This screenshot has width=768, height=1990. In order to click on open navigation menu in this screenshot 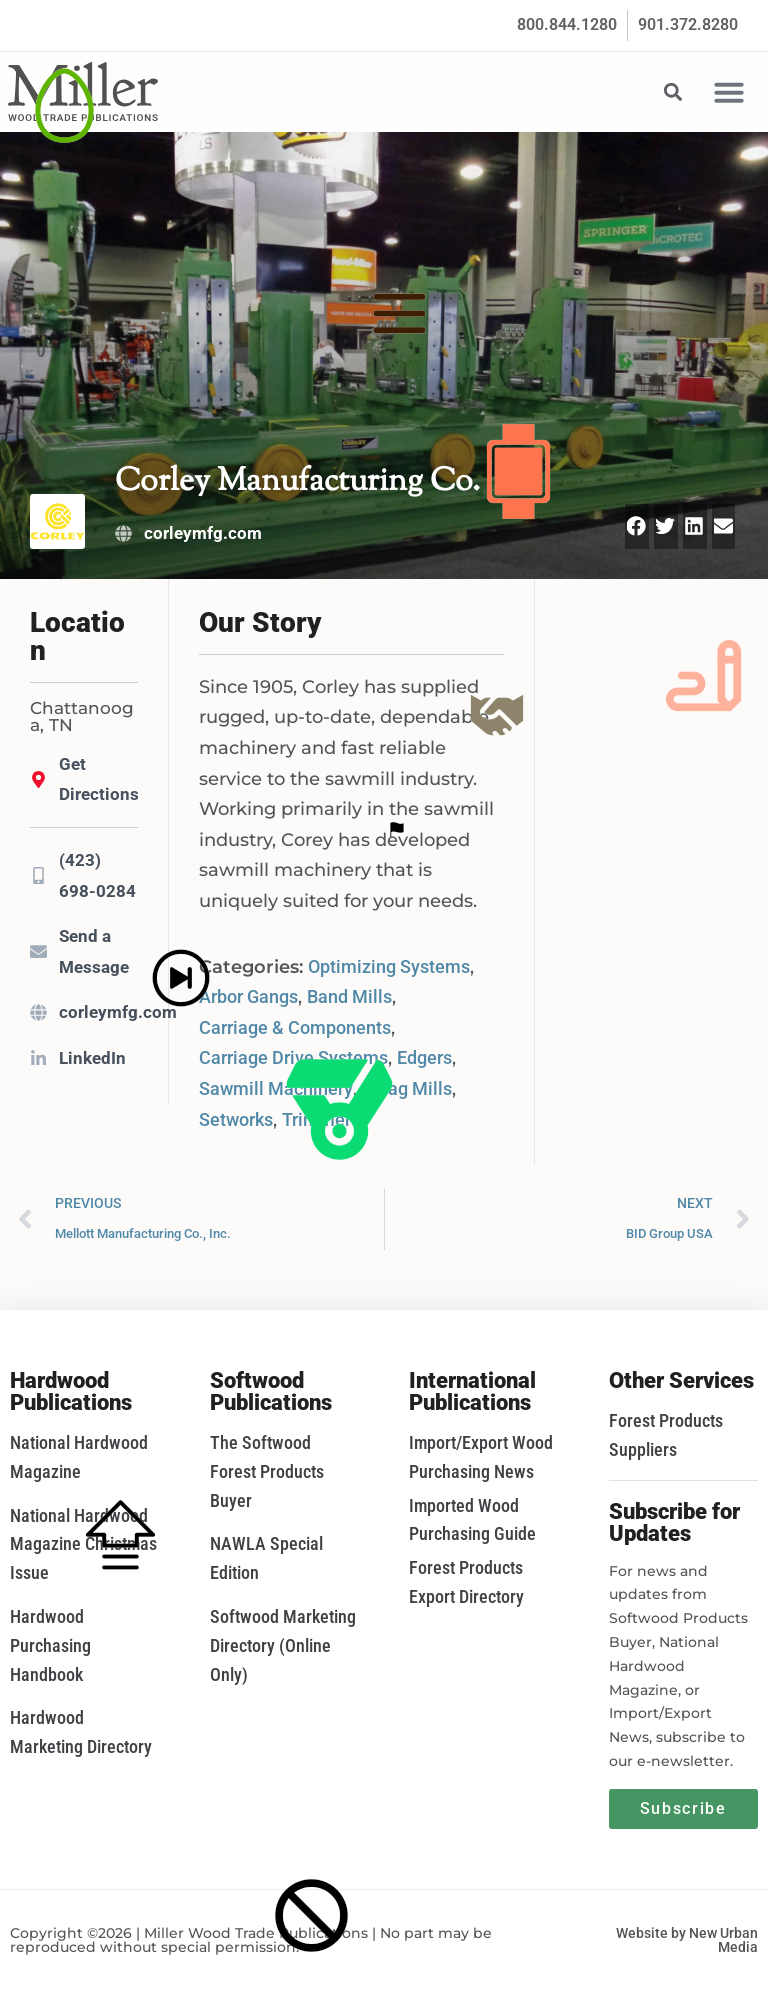, I will do `click(399, 313)`.